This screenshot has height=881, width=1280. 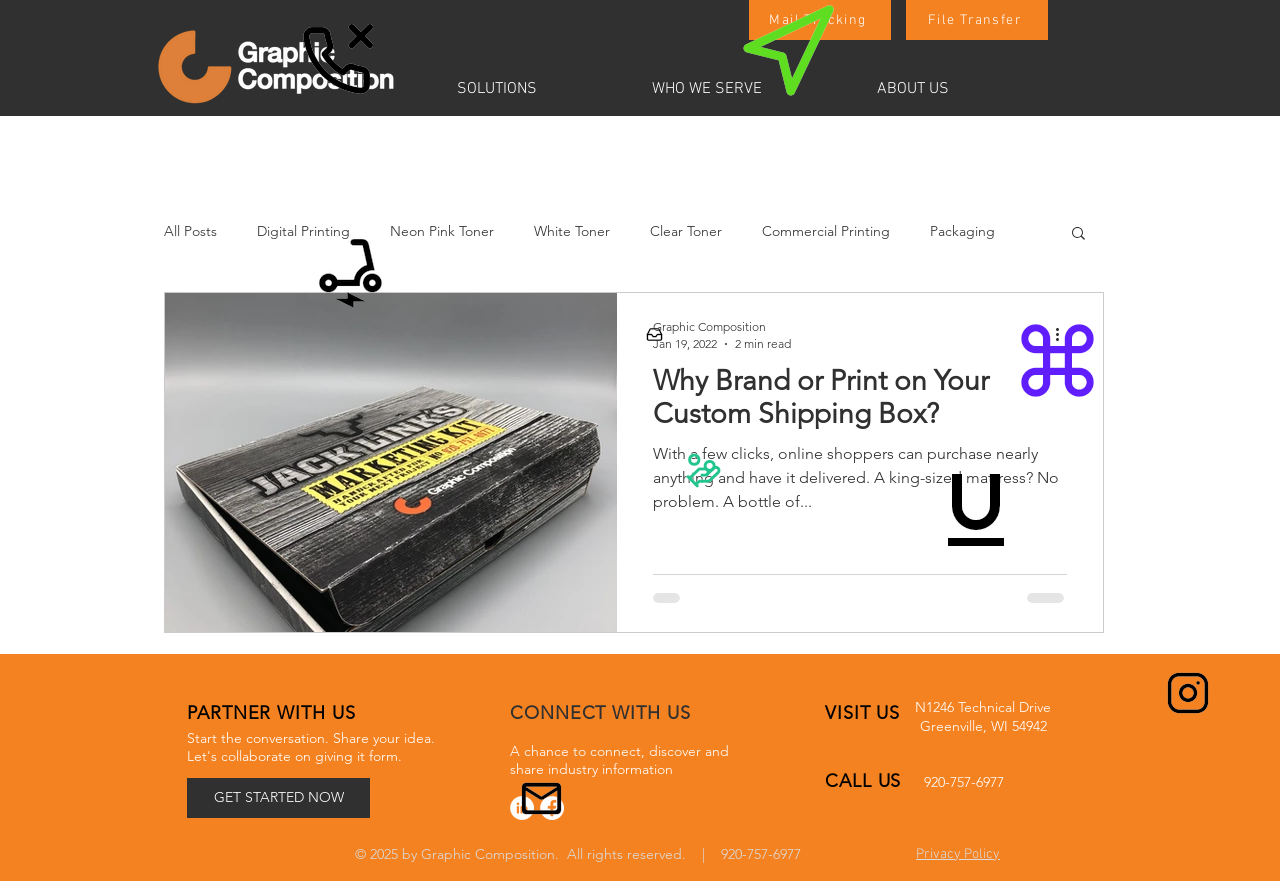 What do you see at coordinates (703, 470) in the screenshot?
I see `make a payment or donation` at bounding box center [703, 470].